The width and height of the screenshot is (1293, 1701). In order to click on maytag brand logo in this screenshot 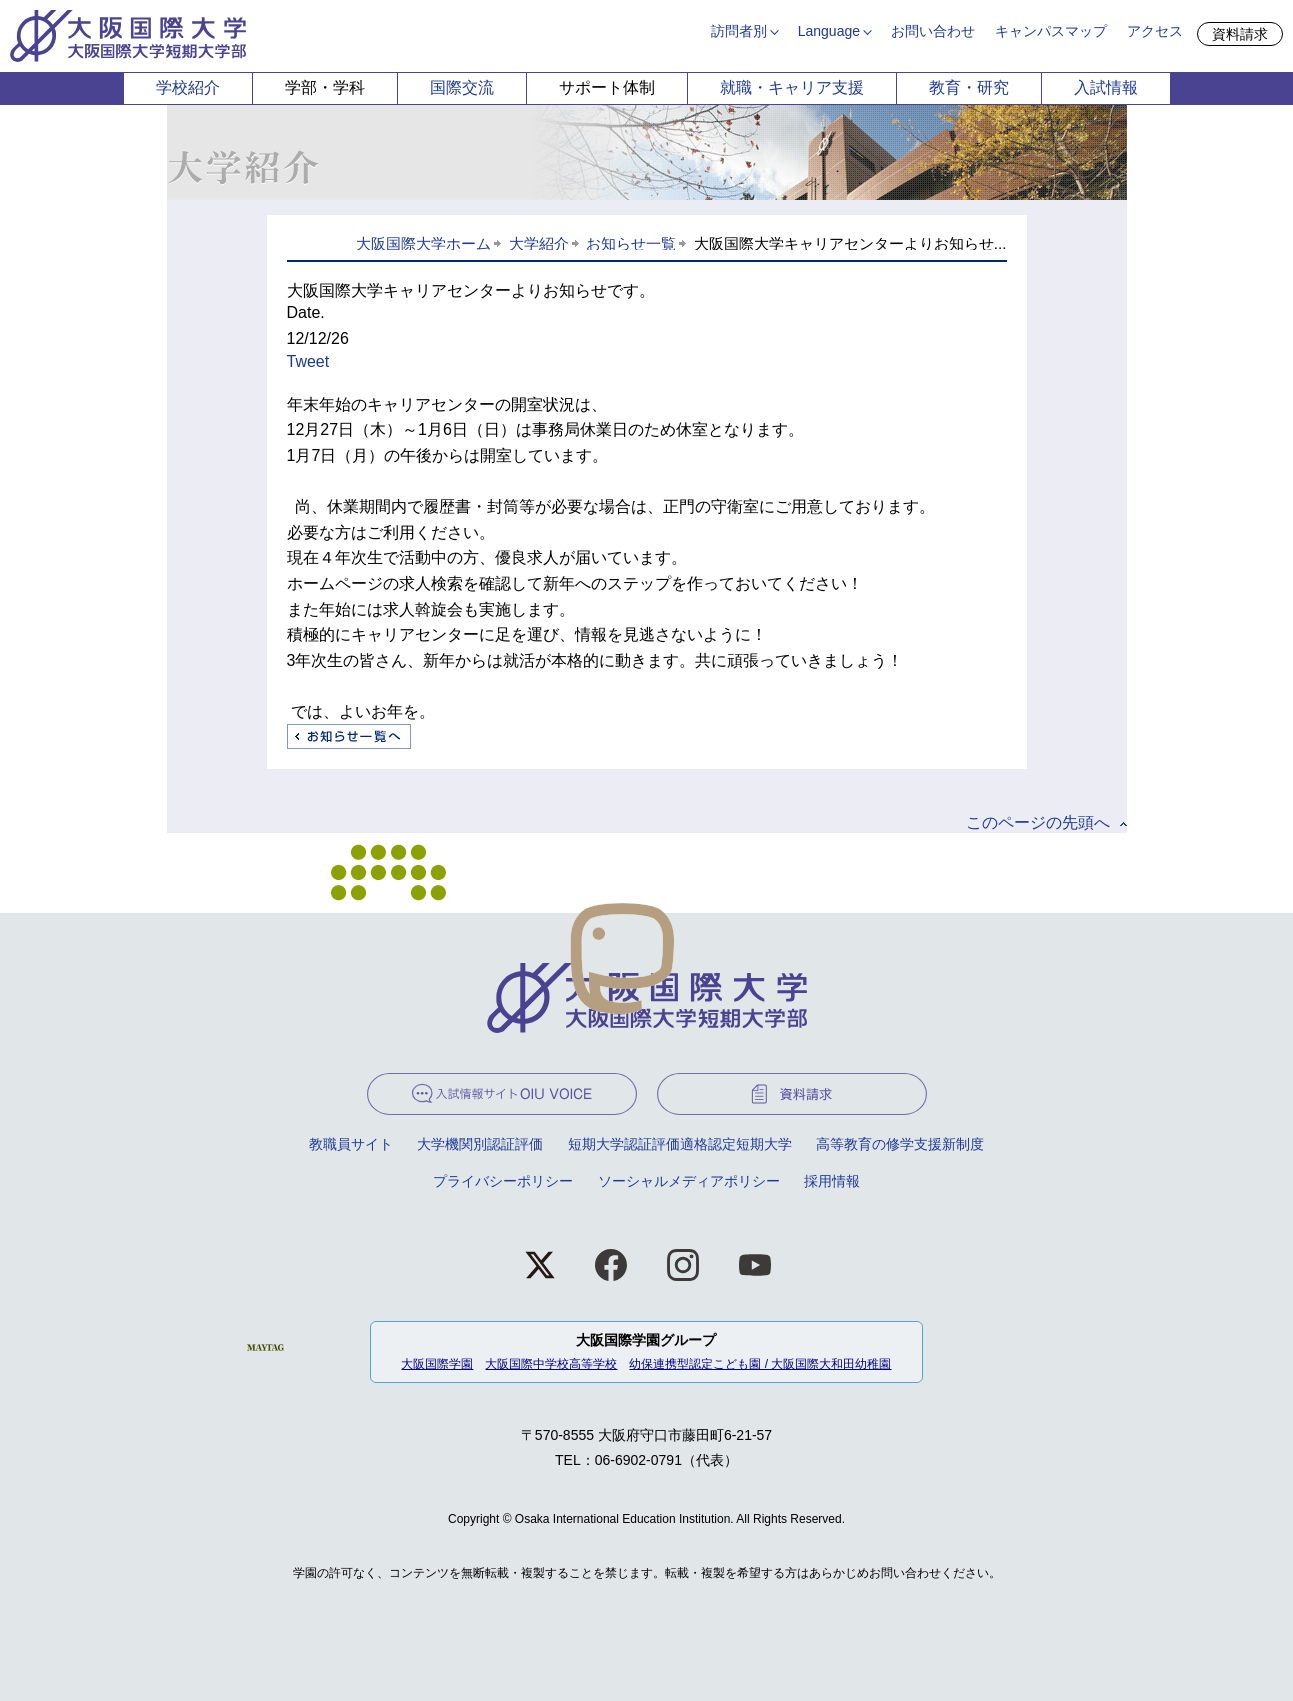, I will do `click(265, 1347)`.